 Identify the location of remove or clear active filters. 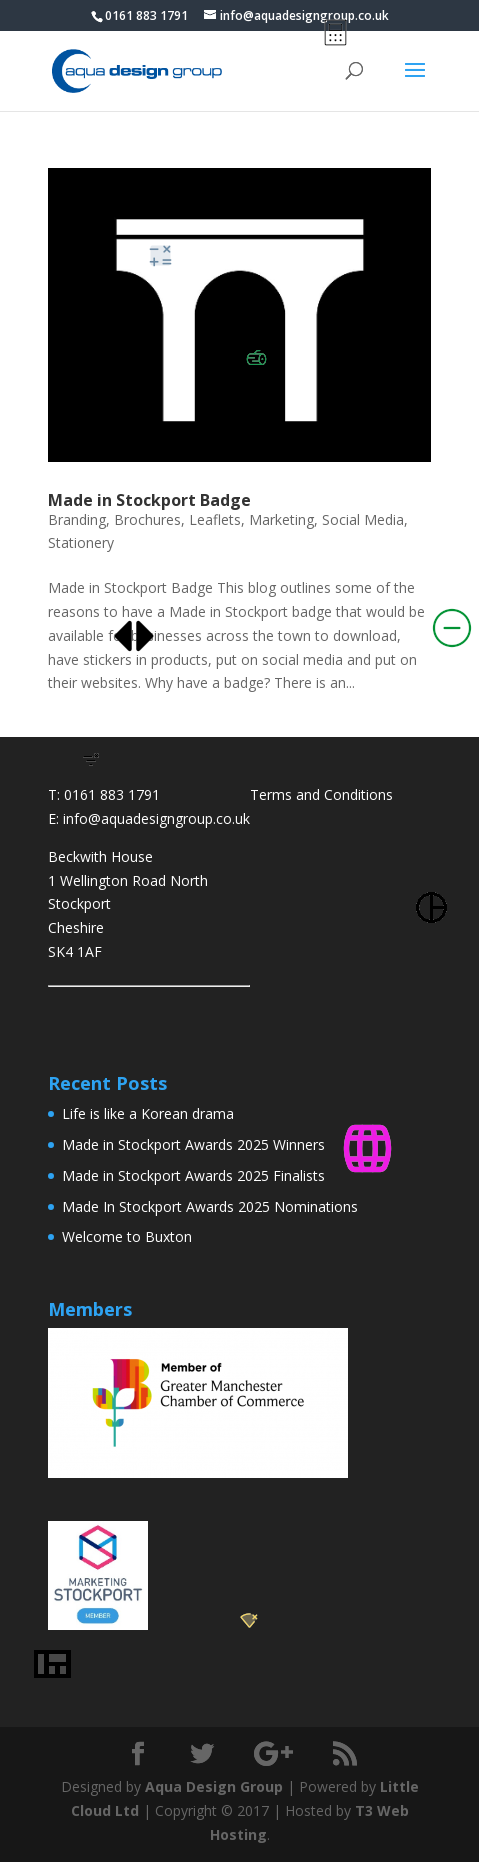
(91, 761).